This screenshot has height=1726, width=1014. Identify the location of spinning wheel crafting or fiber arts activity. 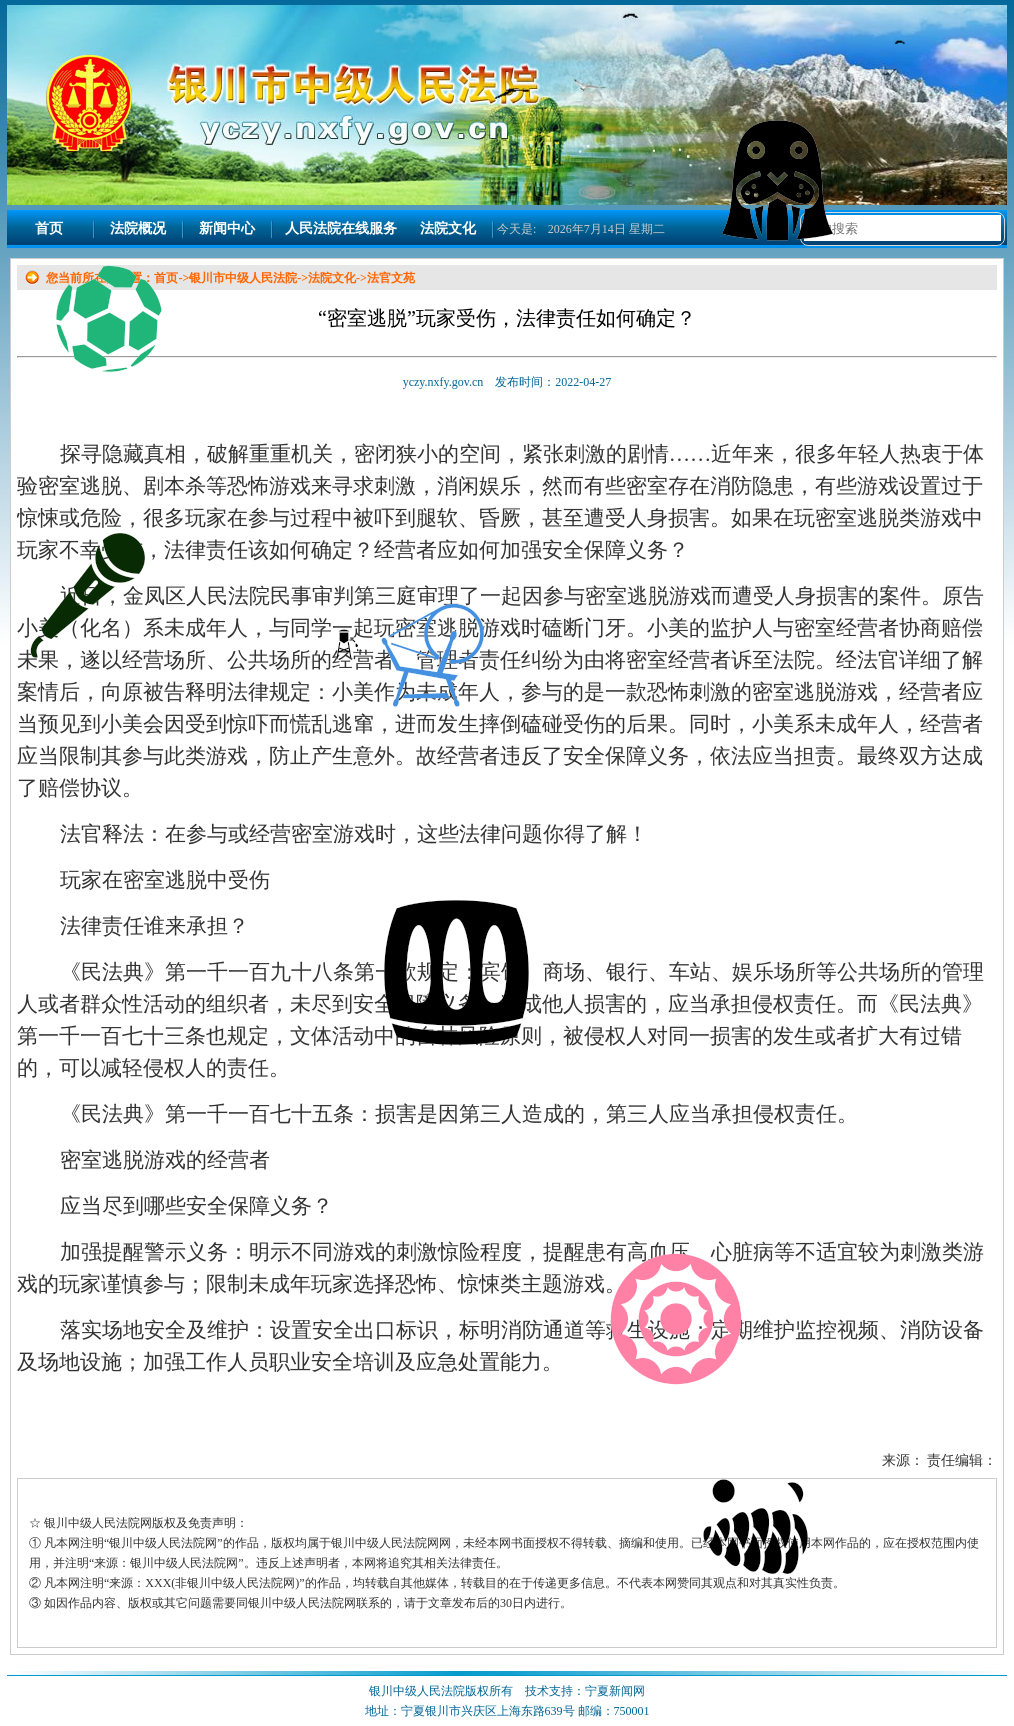
(432, 656).